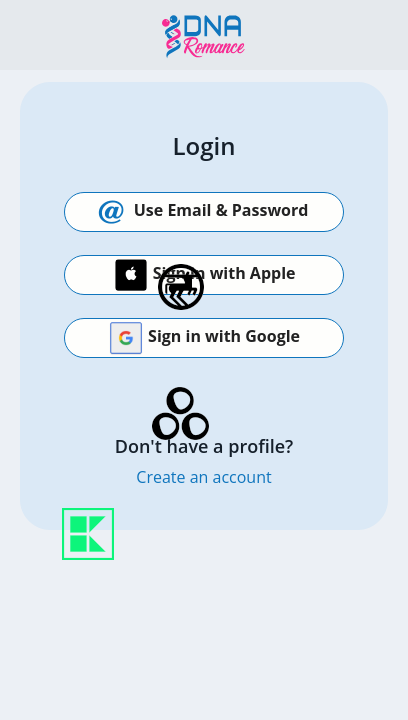 The image size is (408, 720). Describe the element at coordinates (181, 287) in the screenshot. I see `visit the Rossmann website or app` at that location.